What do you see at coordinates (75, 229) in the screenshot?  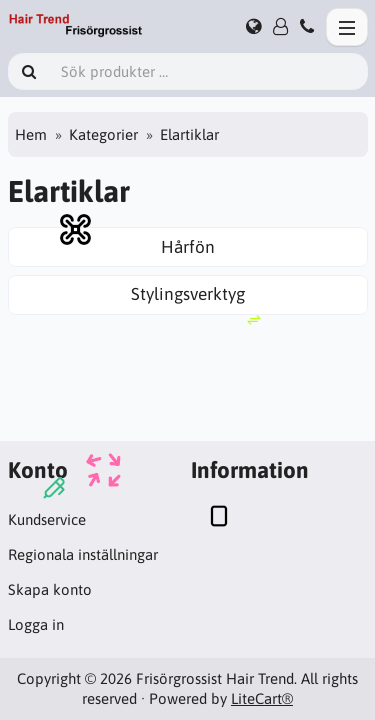 I see `access drone controls` at bounding box center [75, 229].